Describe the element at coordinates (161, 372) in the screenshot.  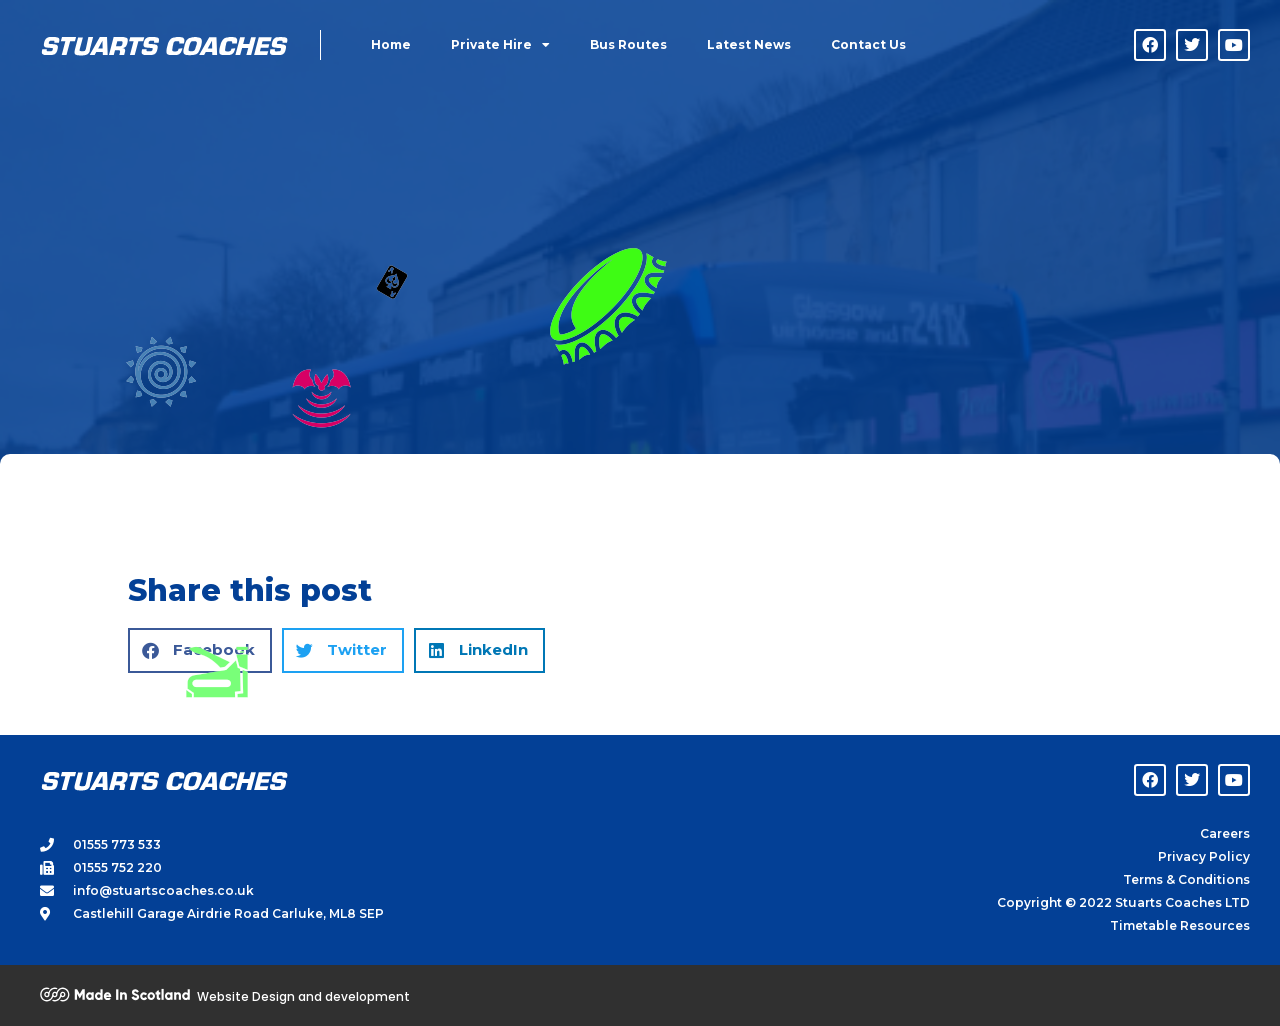
I see `ubisoft game launcher or storefront` at that location.